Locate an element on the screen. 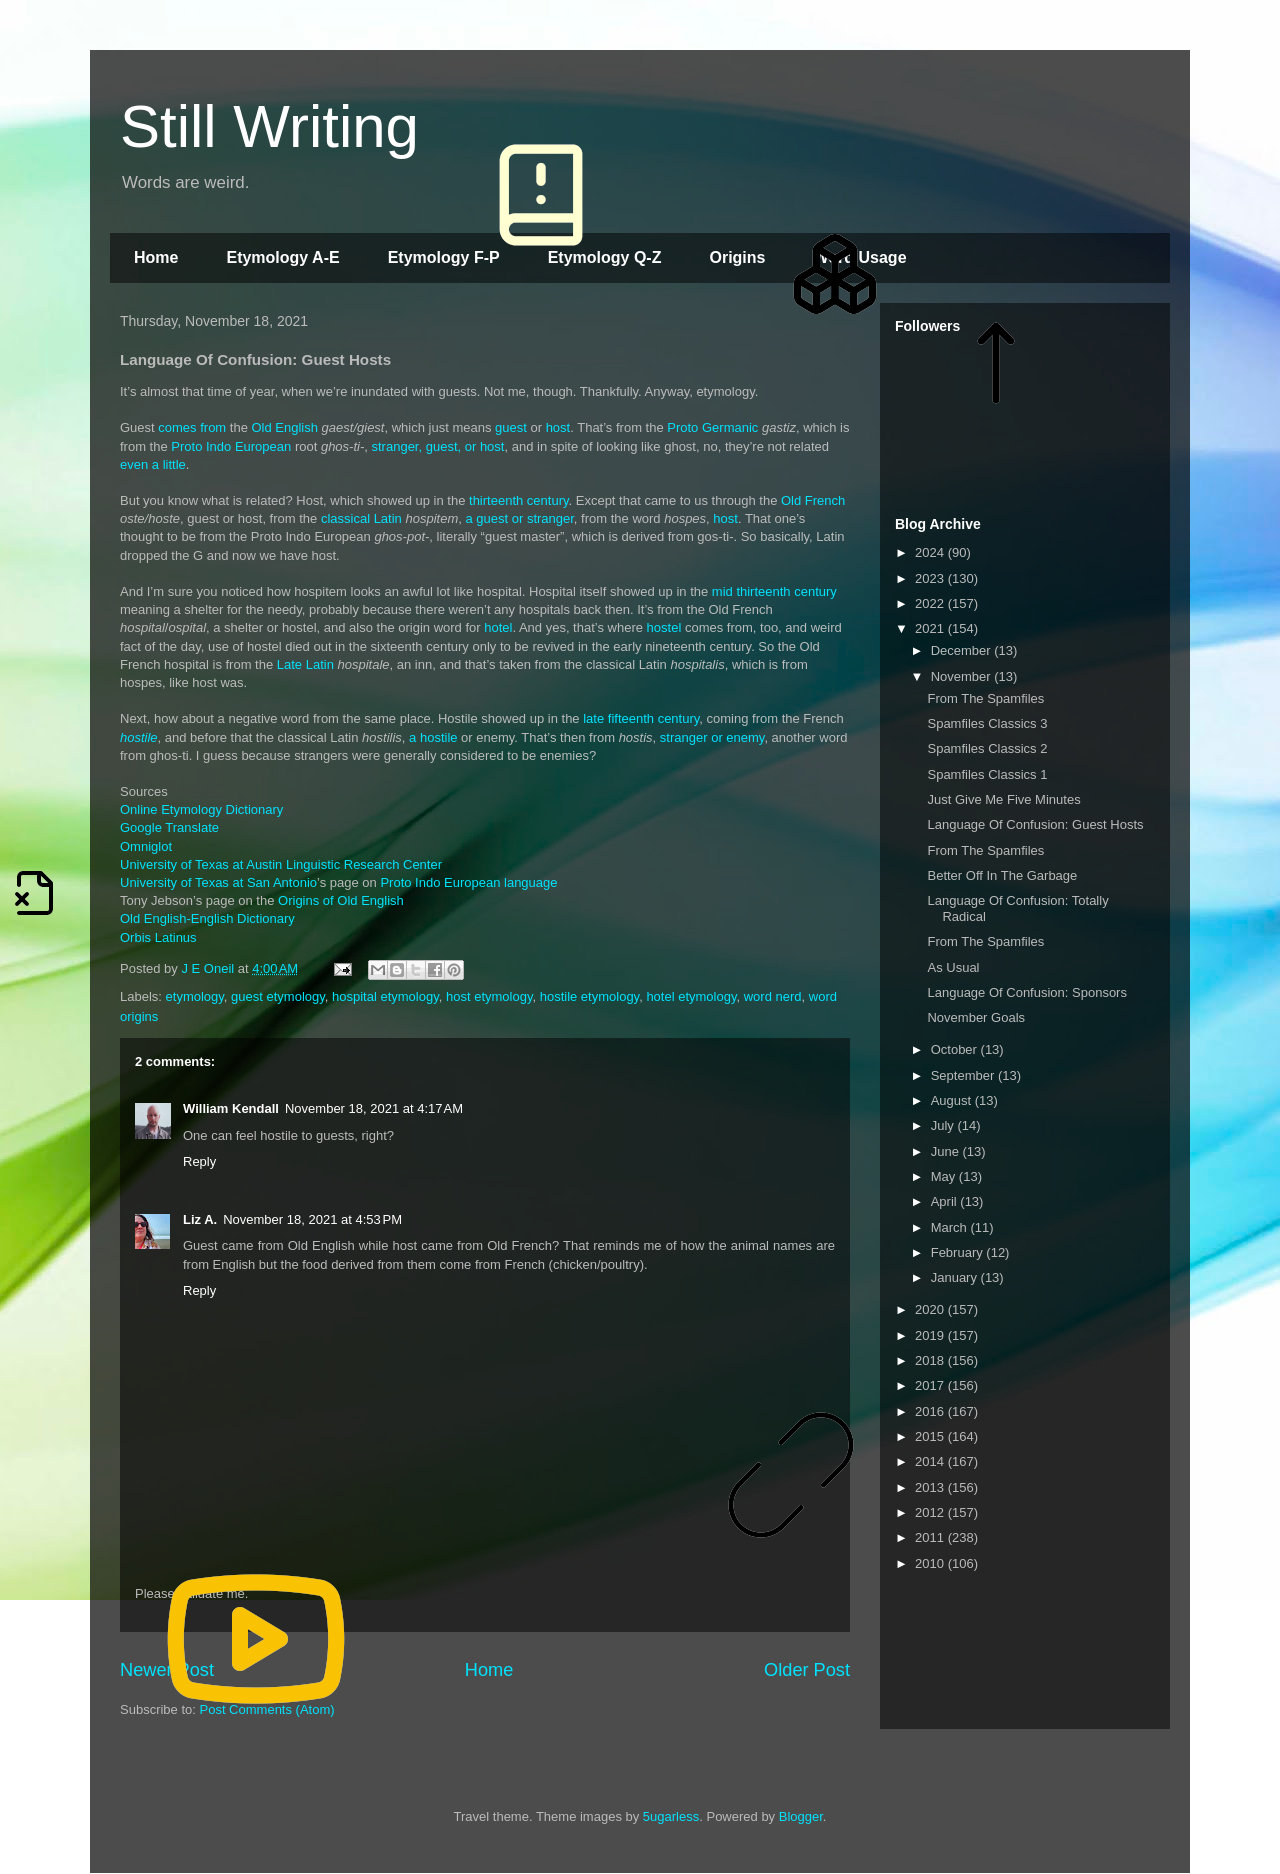  unlink or break a connection is located at coordinates (791, 1475).